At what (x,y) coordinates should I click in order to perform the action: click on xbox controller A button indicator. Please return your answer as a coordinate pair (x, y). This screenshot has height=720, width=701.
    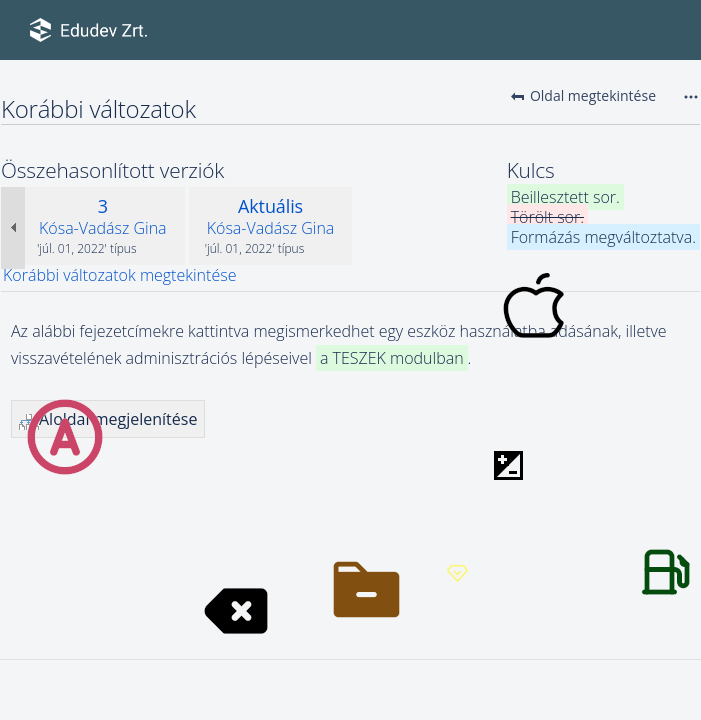
    Looking at the image, I should click on (65, 437).